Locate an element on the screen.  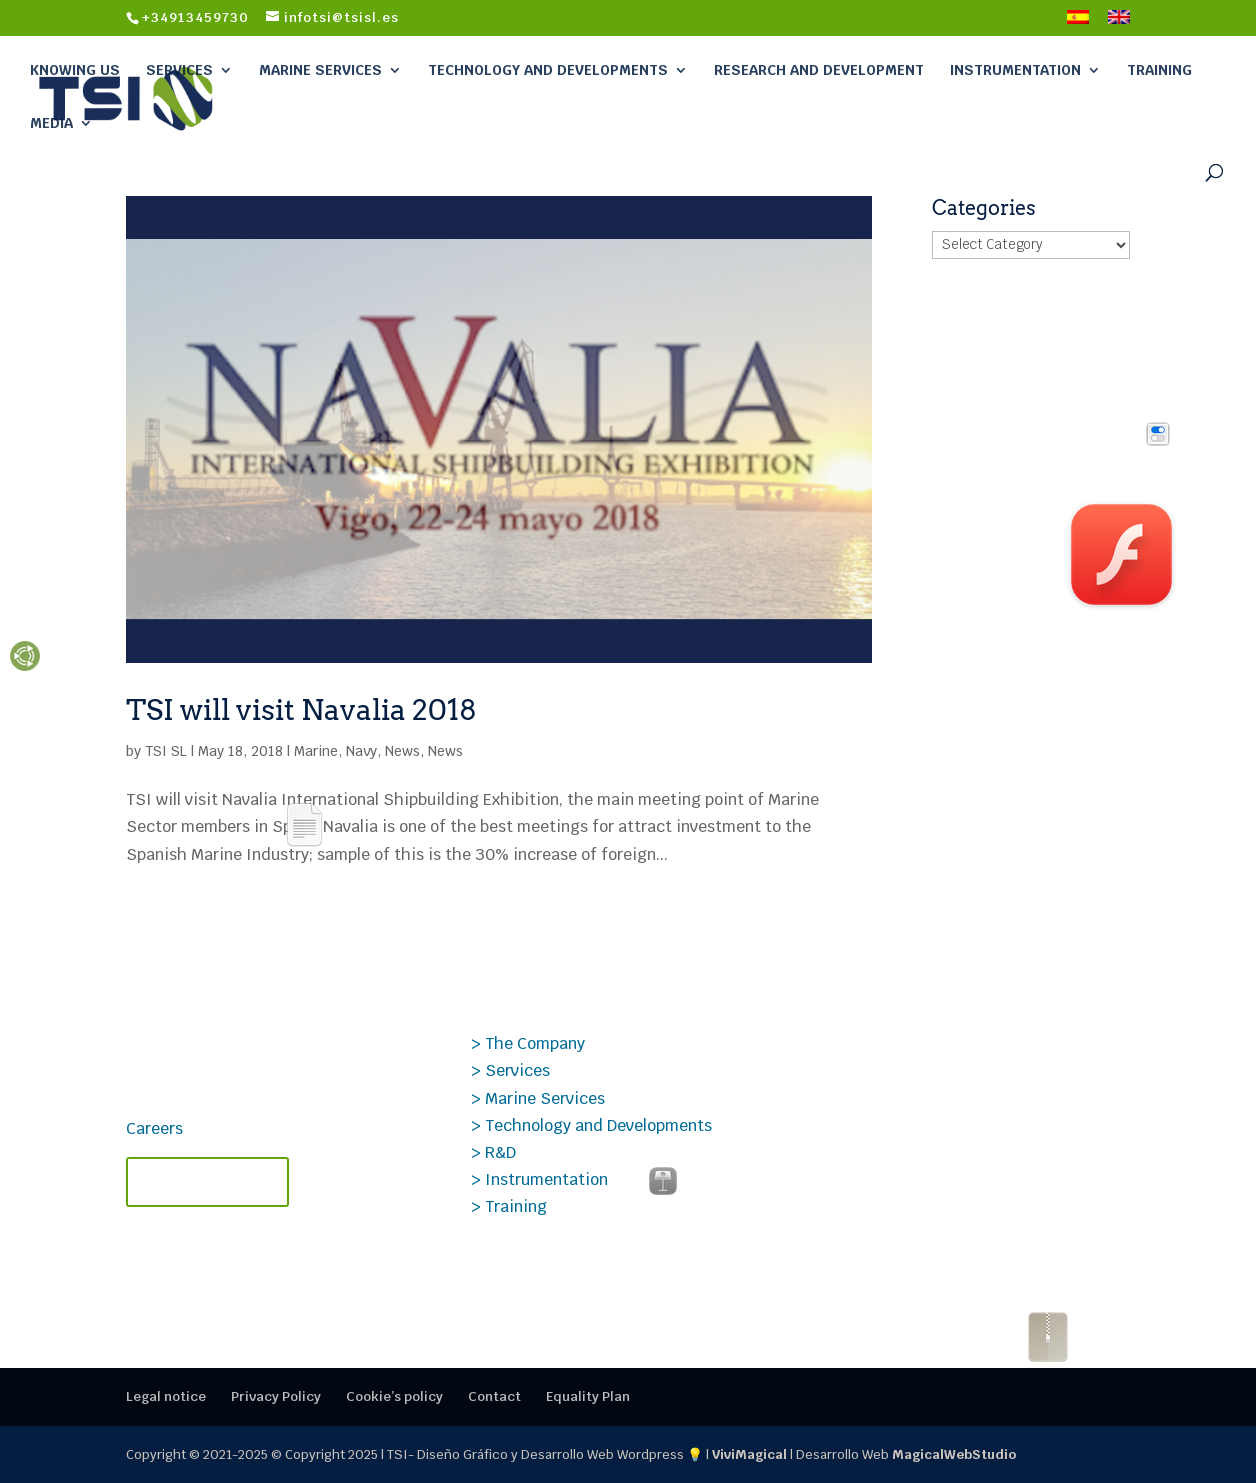
open unity tweak tool settings is located at coordinates (1158, 434).